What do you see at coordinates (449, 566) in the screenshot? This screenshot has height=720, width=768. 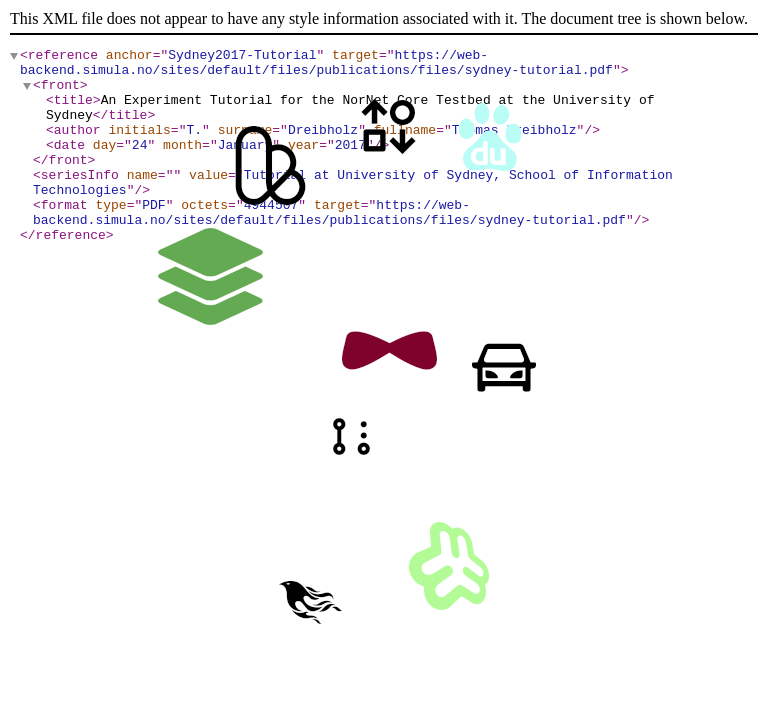 I see `open webmin server administration panel` at bounding box center [449, 566].